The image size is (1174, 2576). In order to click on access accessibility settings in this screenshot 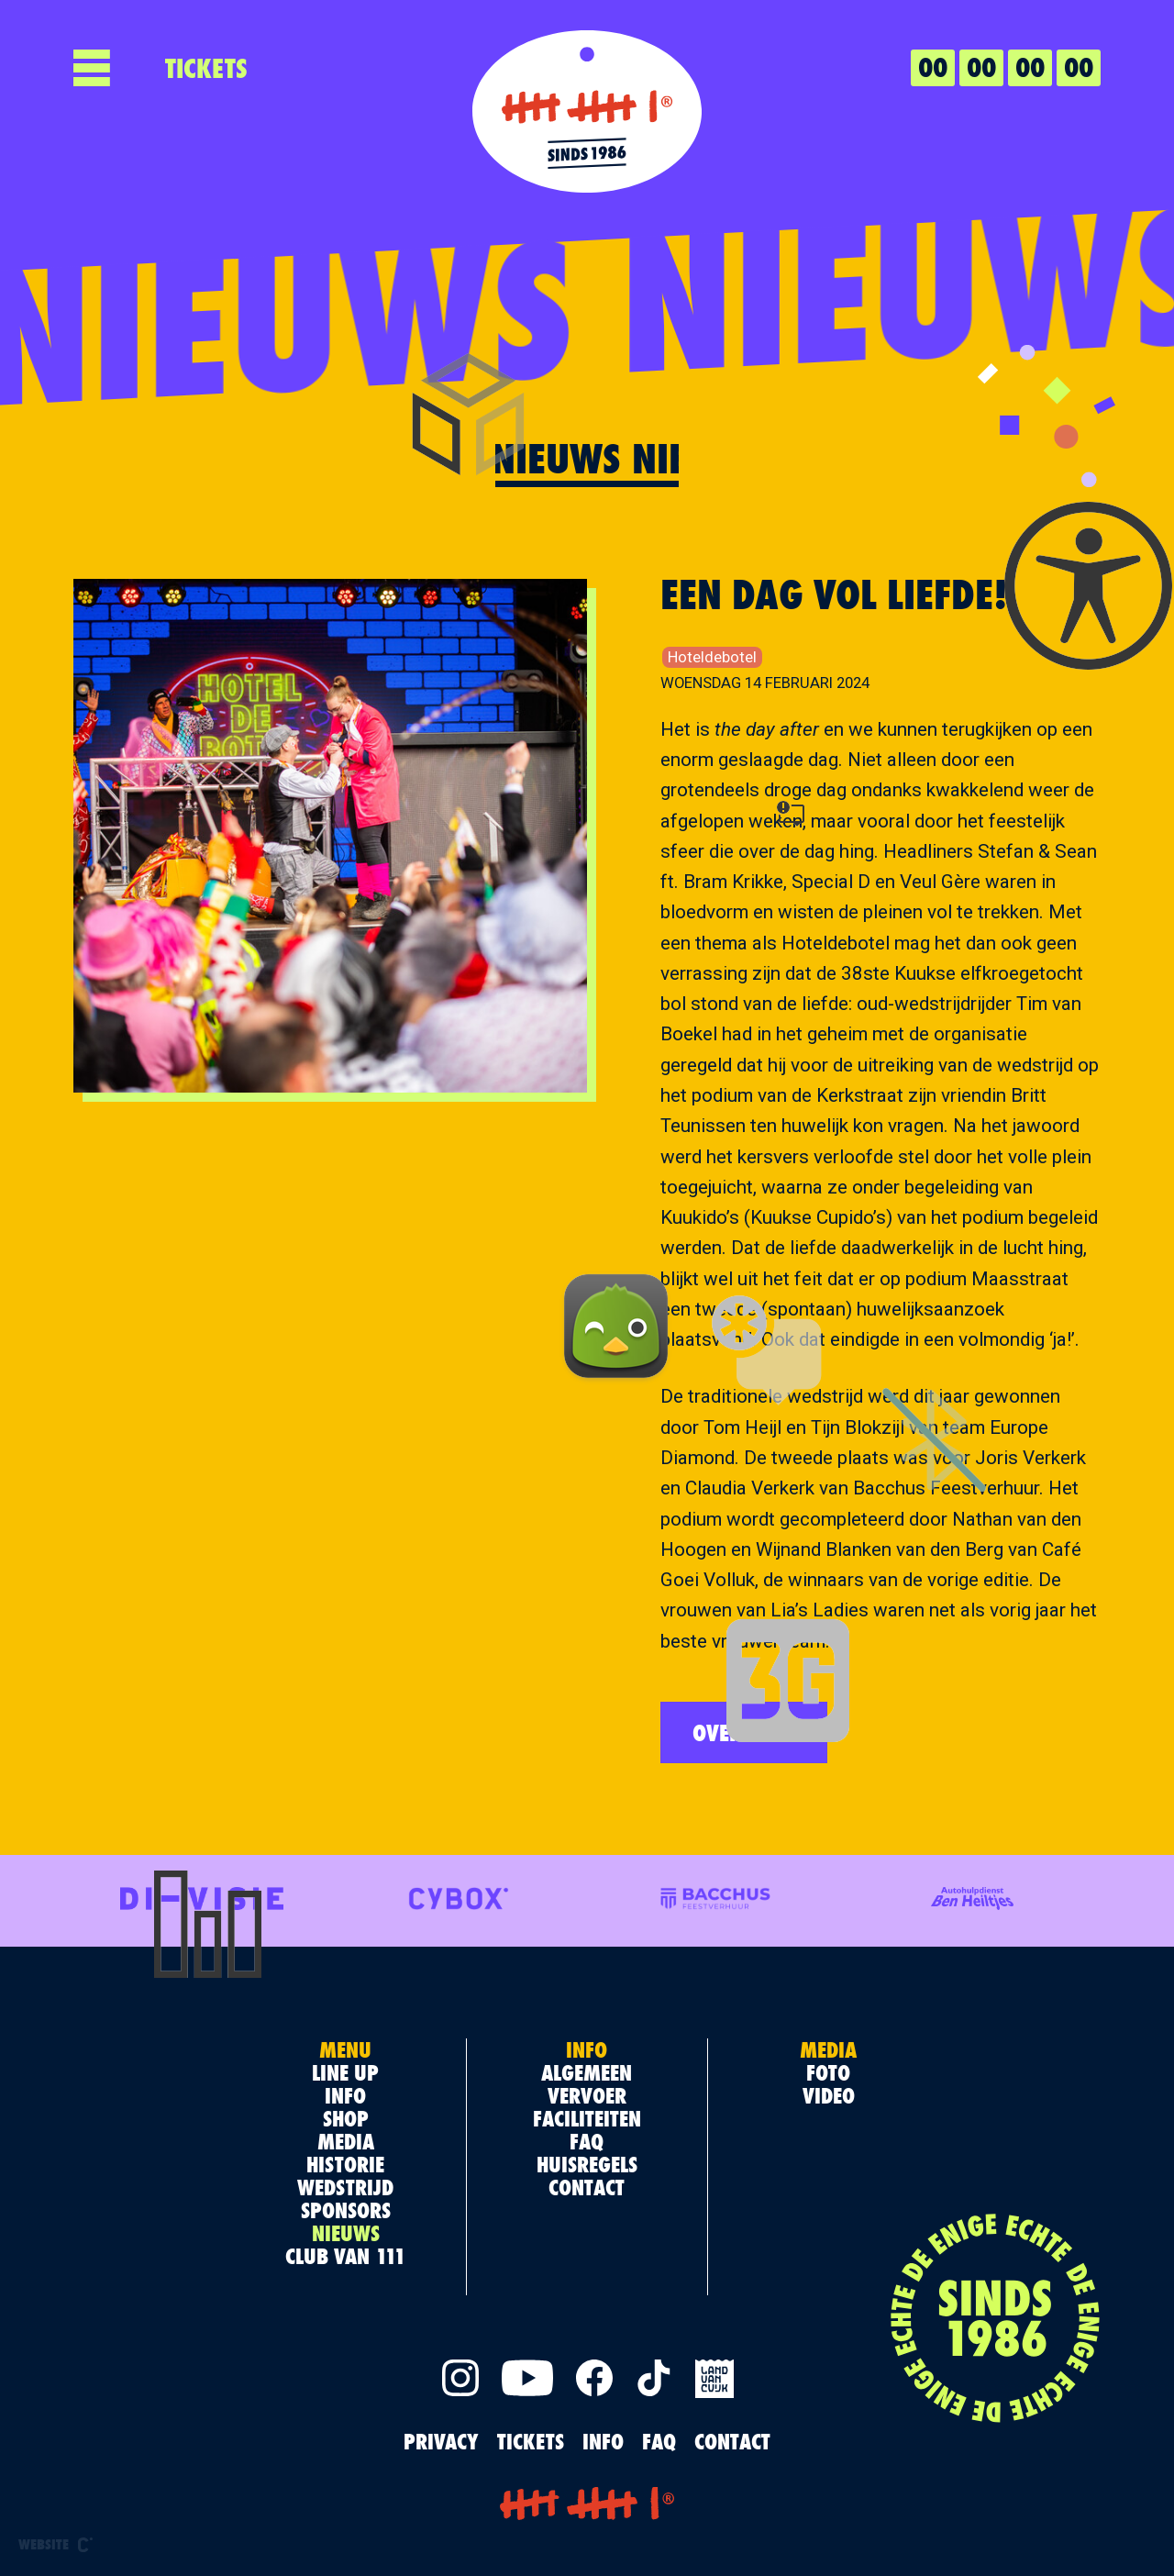, I will do `click(1088, 585)`.